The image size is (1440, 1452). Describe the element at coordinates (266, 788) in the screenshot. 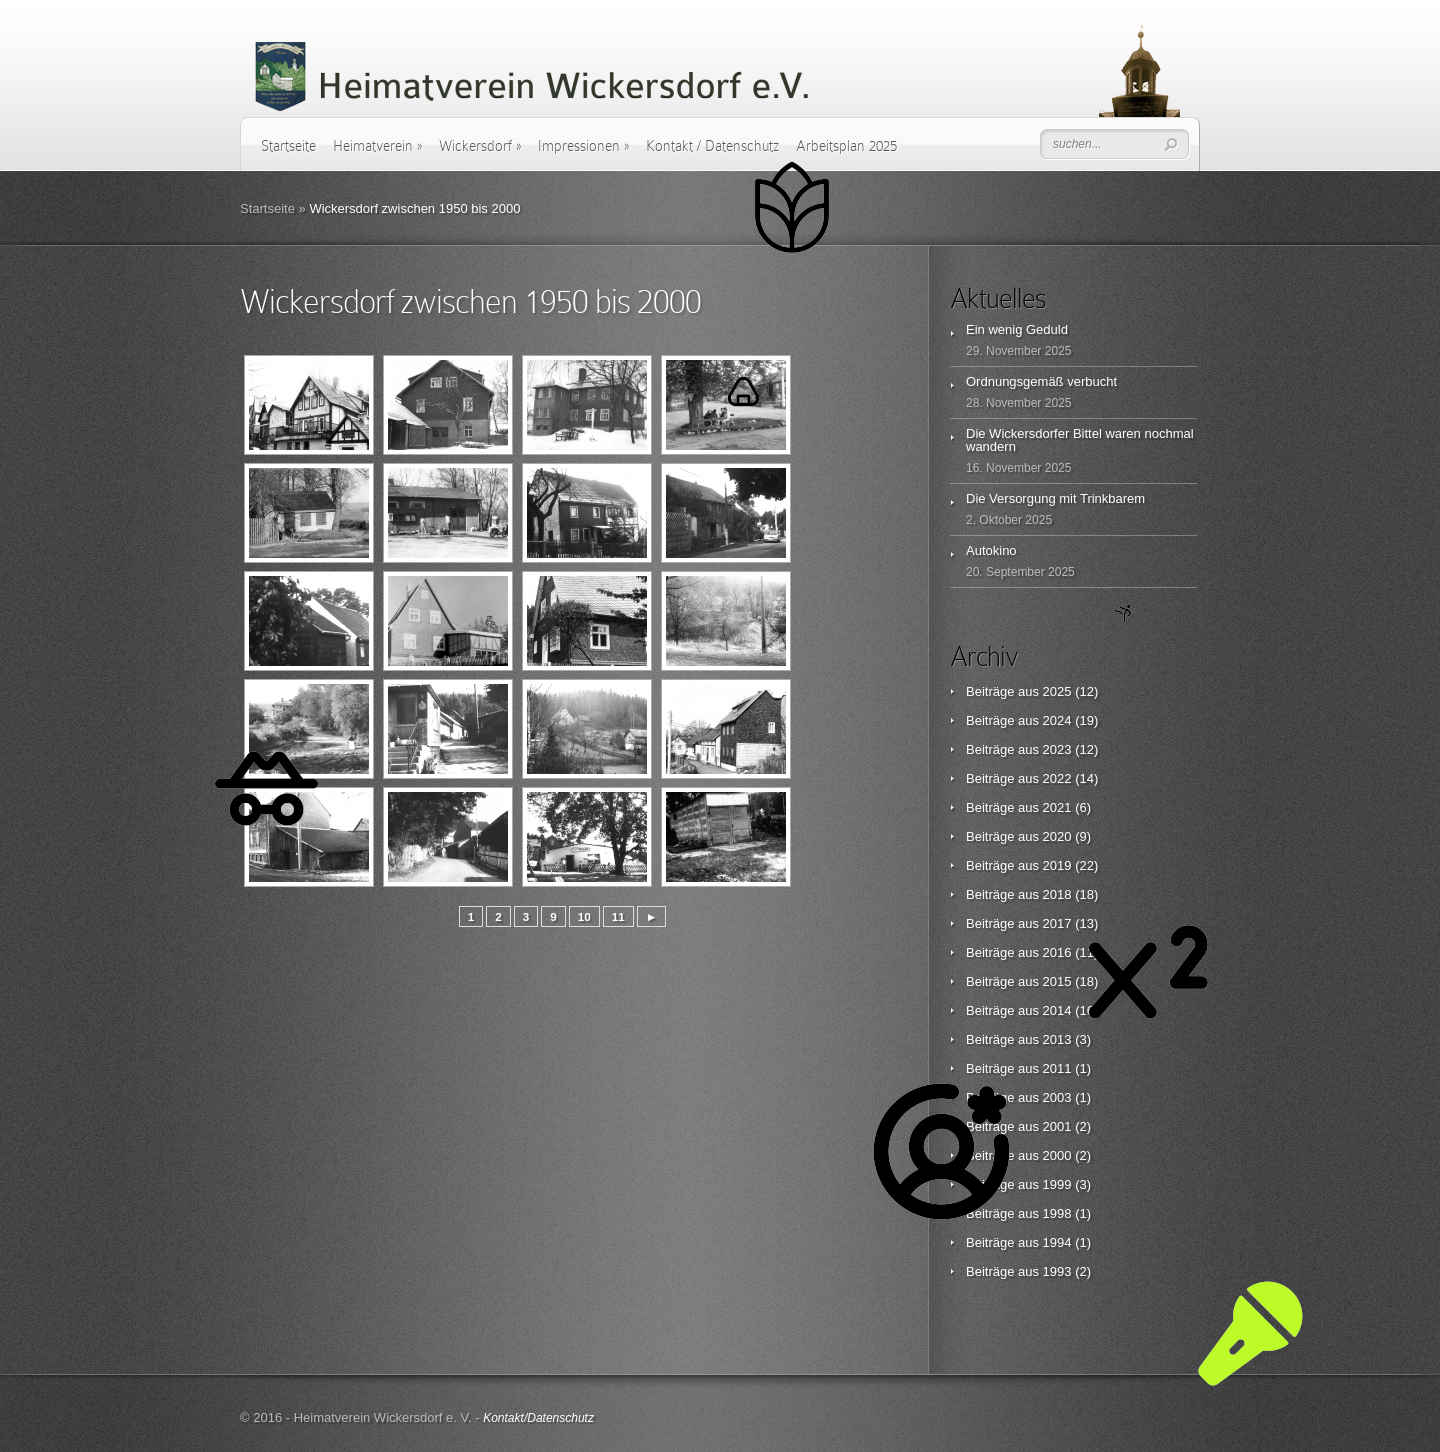

I see `access incognito or private browsing mode` at that location.